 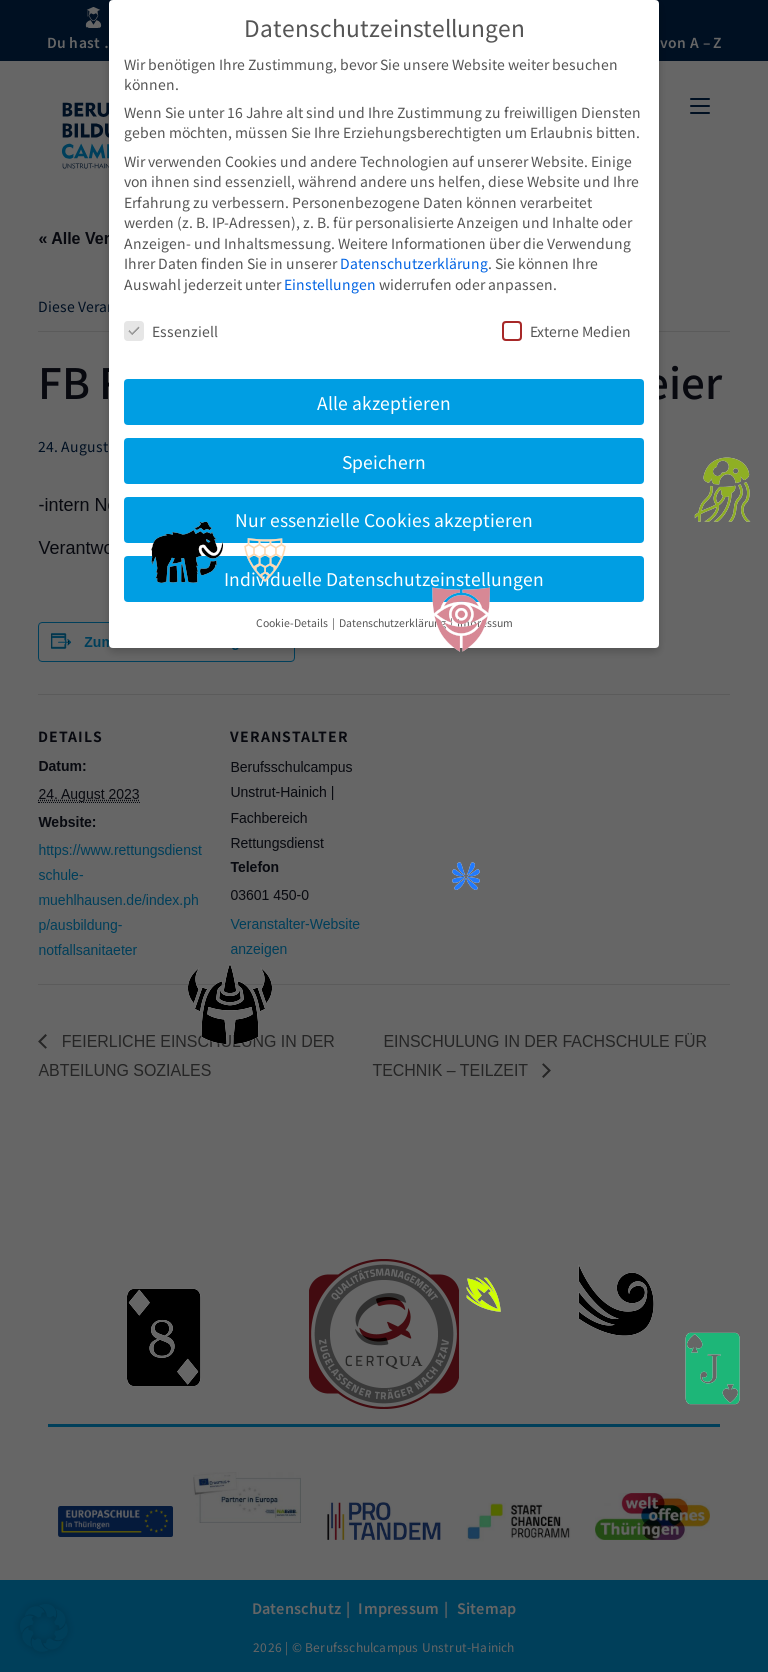 What do you see at coordinates (461, 620) in the screenshot?
I see `enable privacy protection mode` at bounding box center [461, 620].